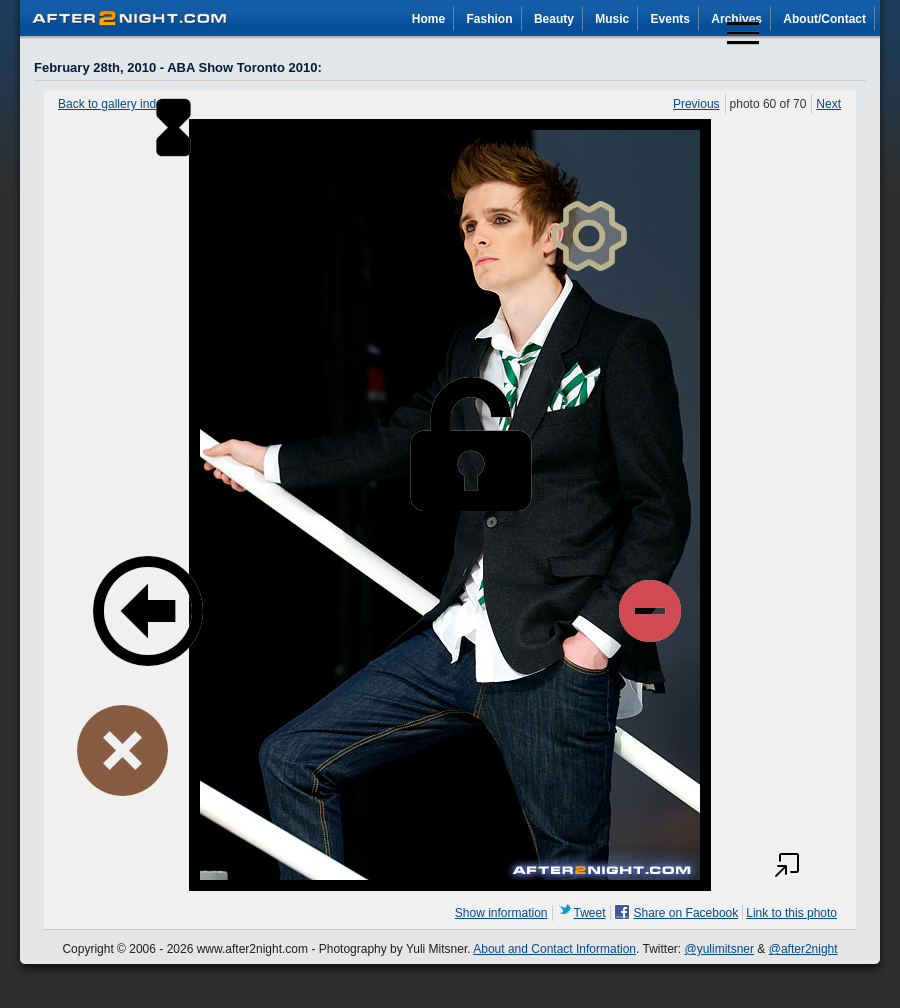 The height and width of the screenshot is (1008, 900). What do you see at coordinates (650, 611) in the screenshot?
I see `remove an item from a list` at bounding box center [650, 611].